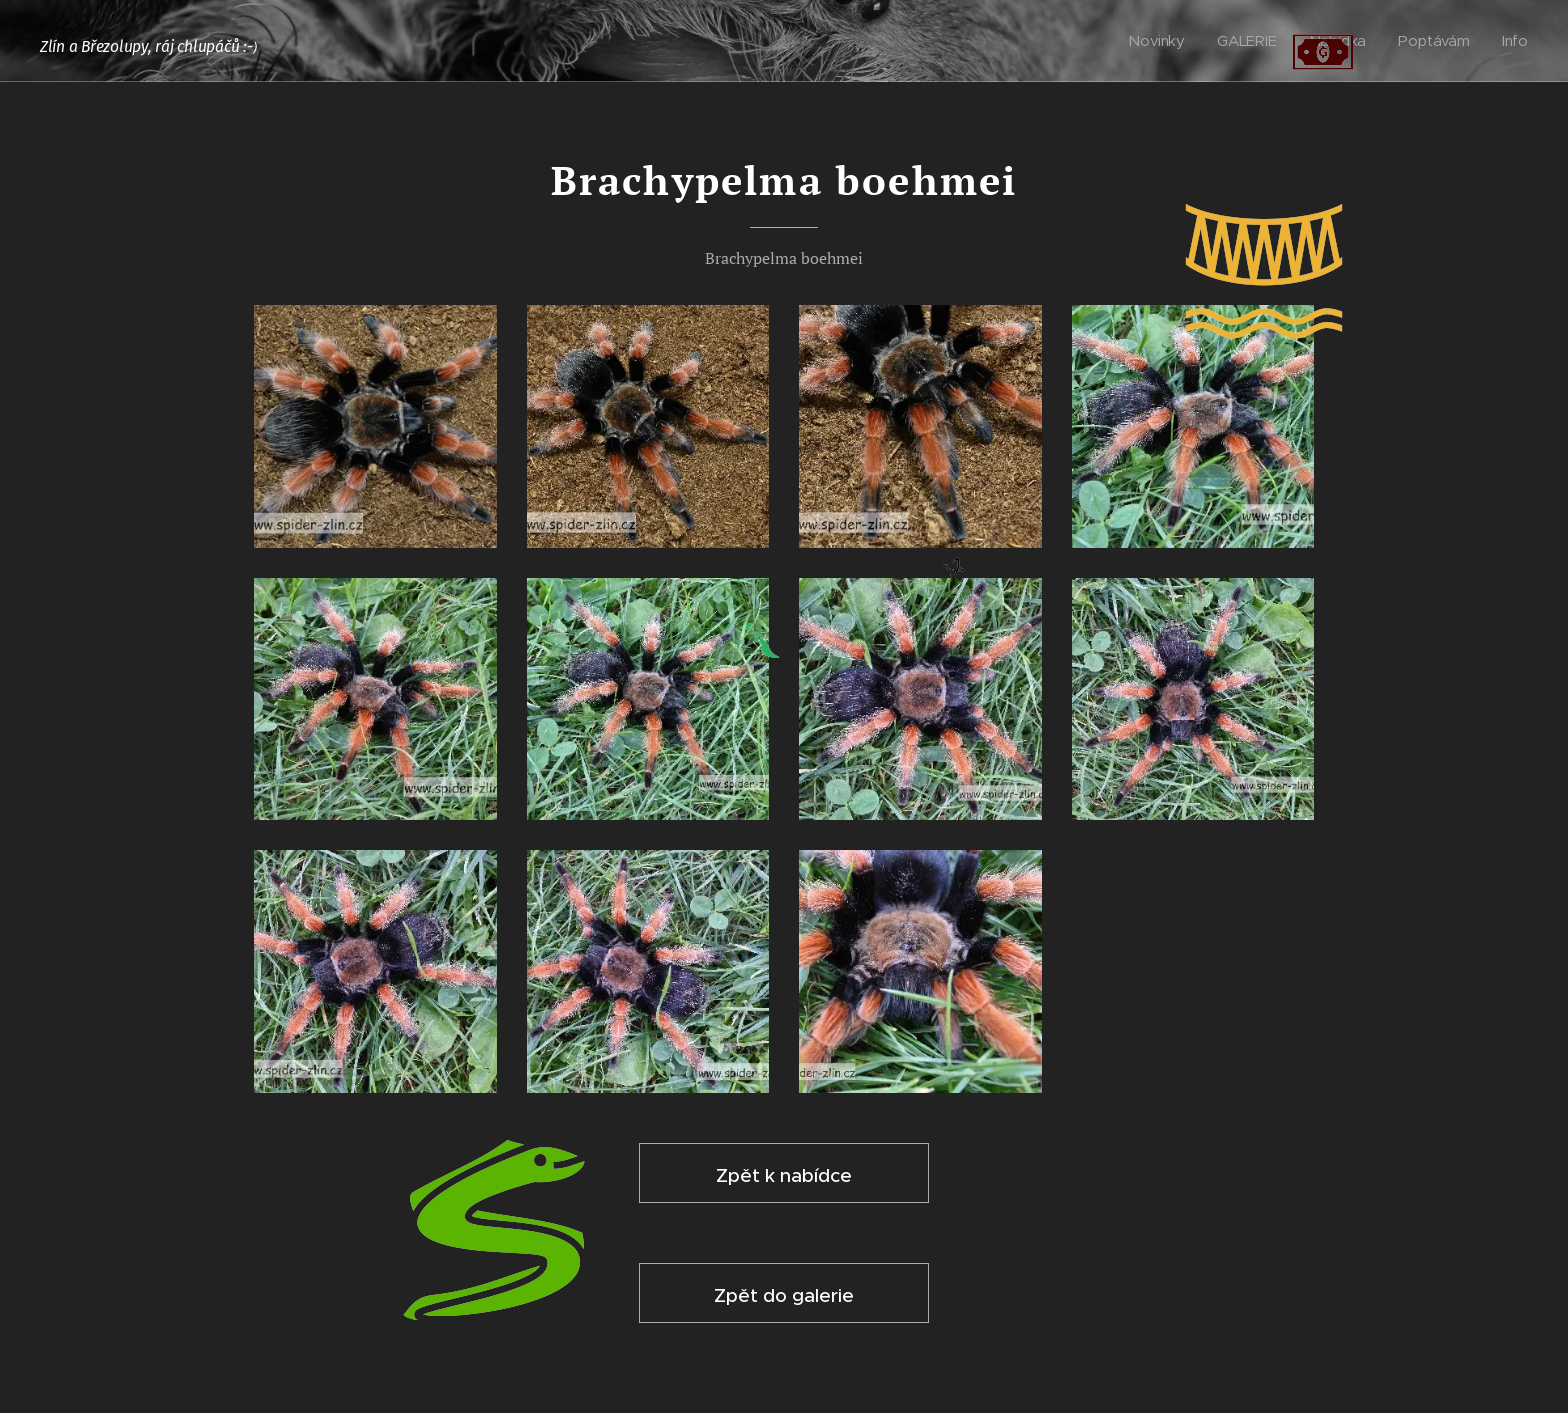  Describe the element at coordinates (1323, 52) in the screenshot. I see `view your wallet or balance` at that location.